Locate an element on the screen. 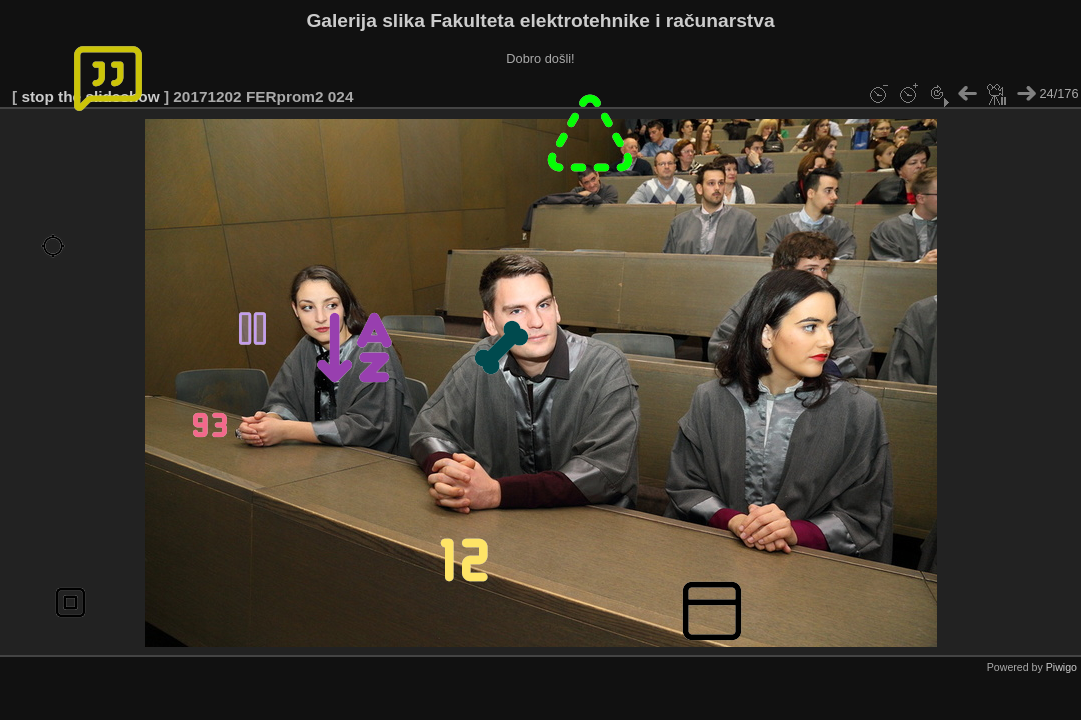 This screenshot has height=720, width=1081. view or send a quoted message is located at coordinates (108, 77).